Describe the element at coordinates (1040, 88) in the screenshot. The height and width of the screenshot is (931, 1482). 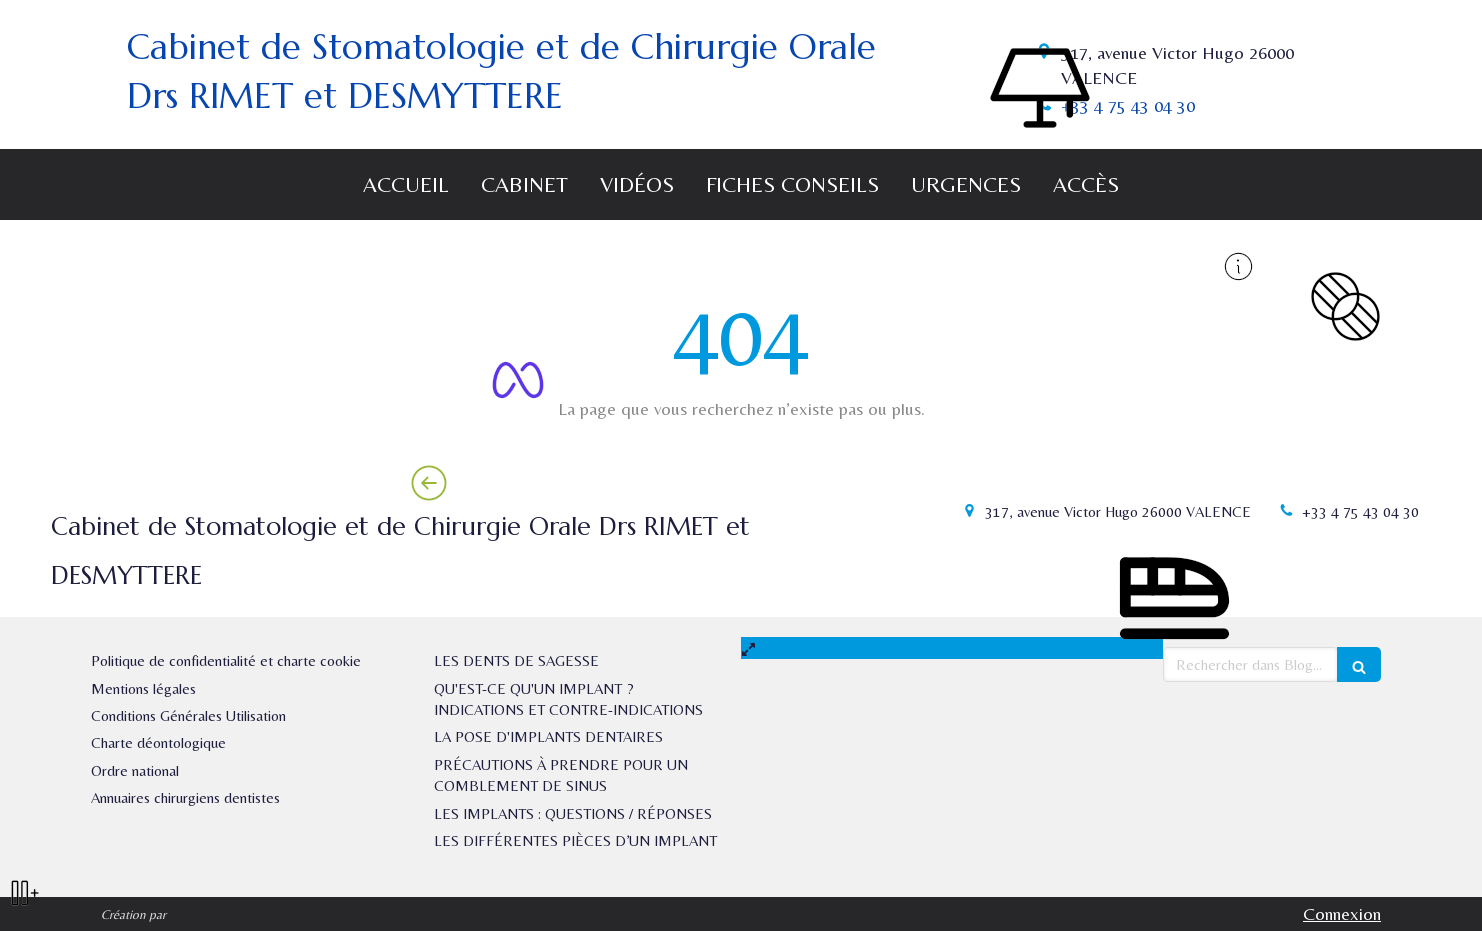
I see `toggle desk lamp or reading light` at that location.